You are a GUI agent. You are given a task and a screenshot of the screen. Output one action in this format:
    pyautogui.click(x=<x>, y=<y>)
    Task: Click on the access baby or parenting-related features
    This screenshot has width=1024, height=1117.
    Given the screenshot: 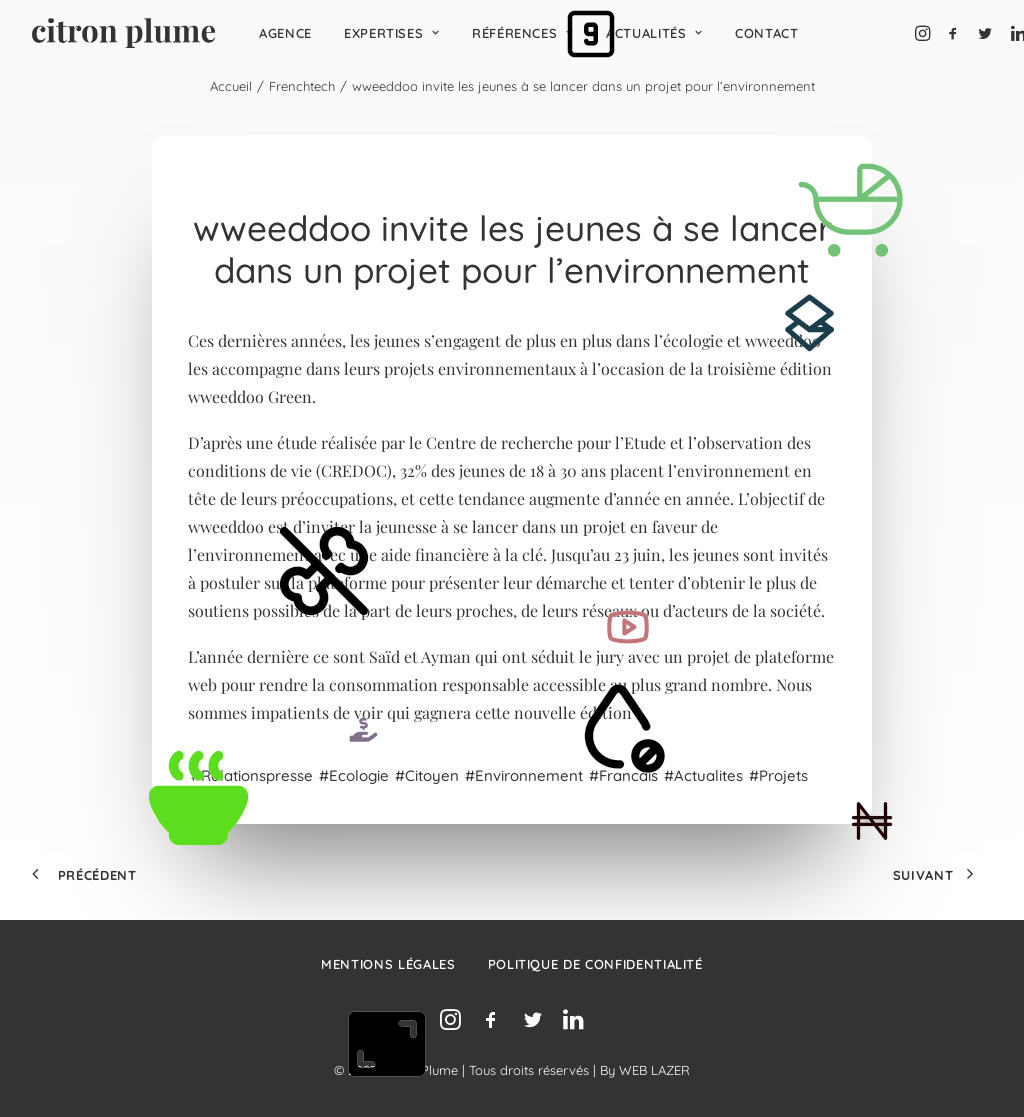 What is the action you would take?
    pyautogui.click(x=852, y=206)
    